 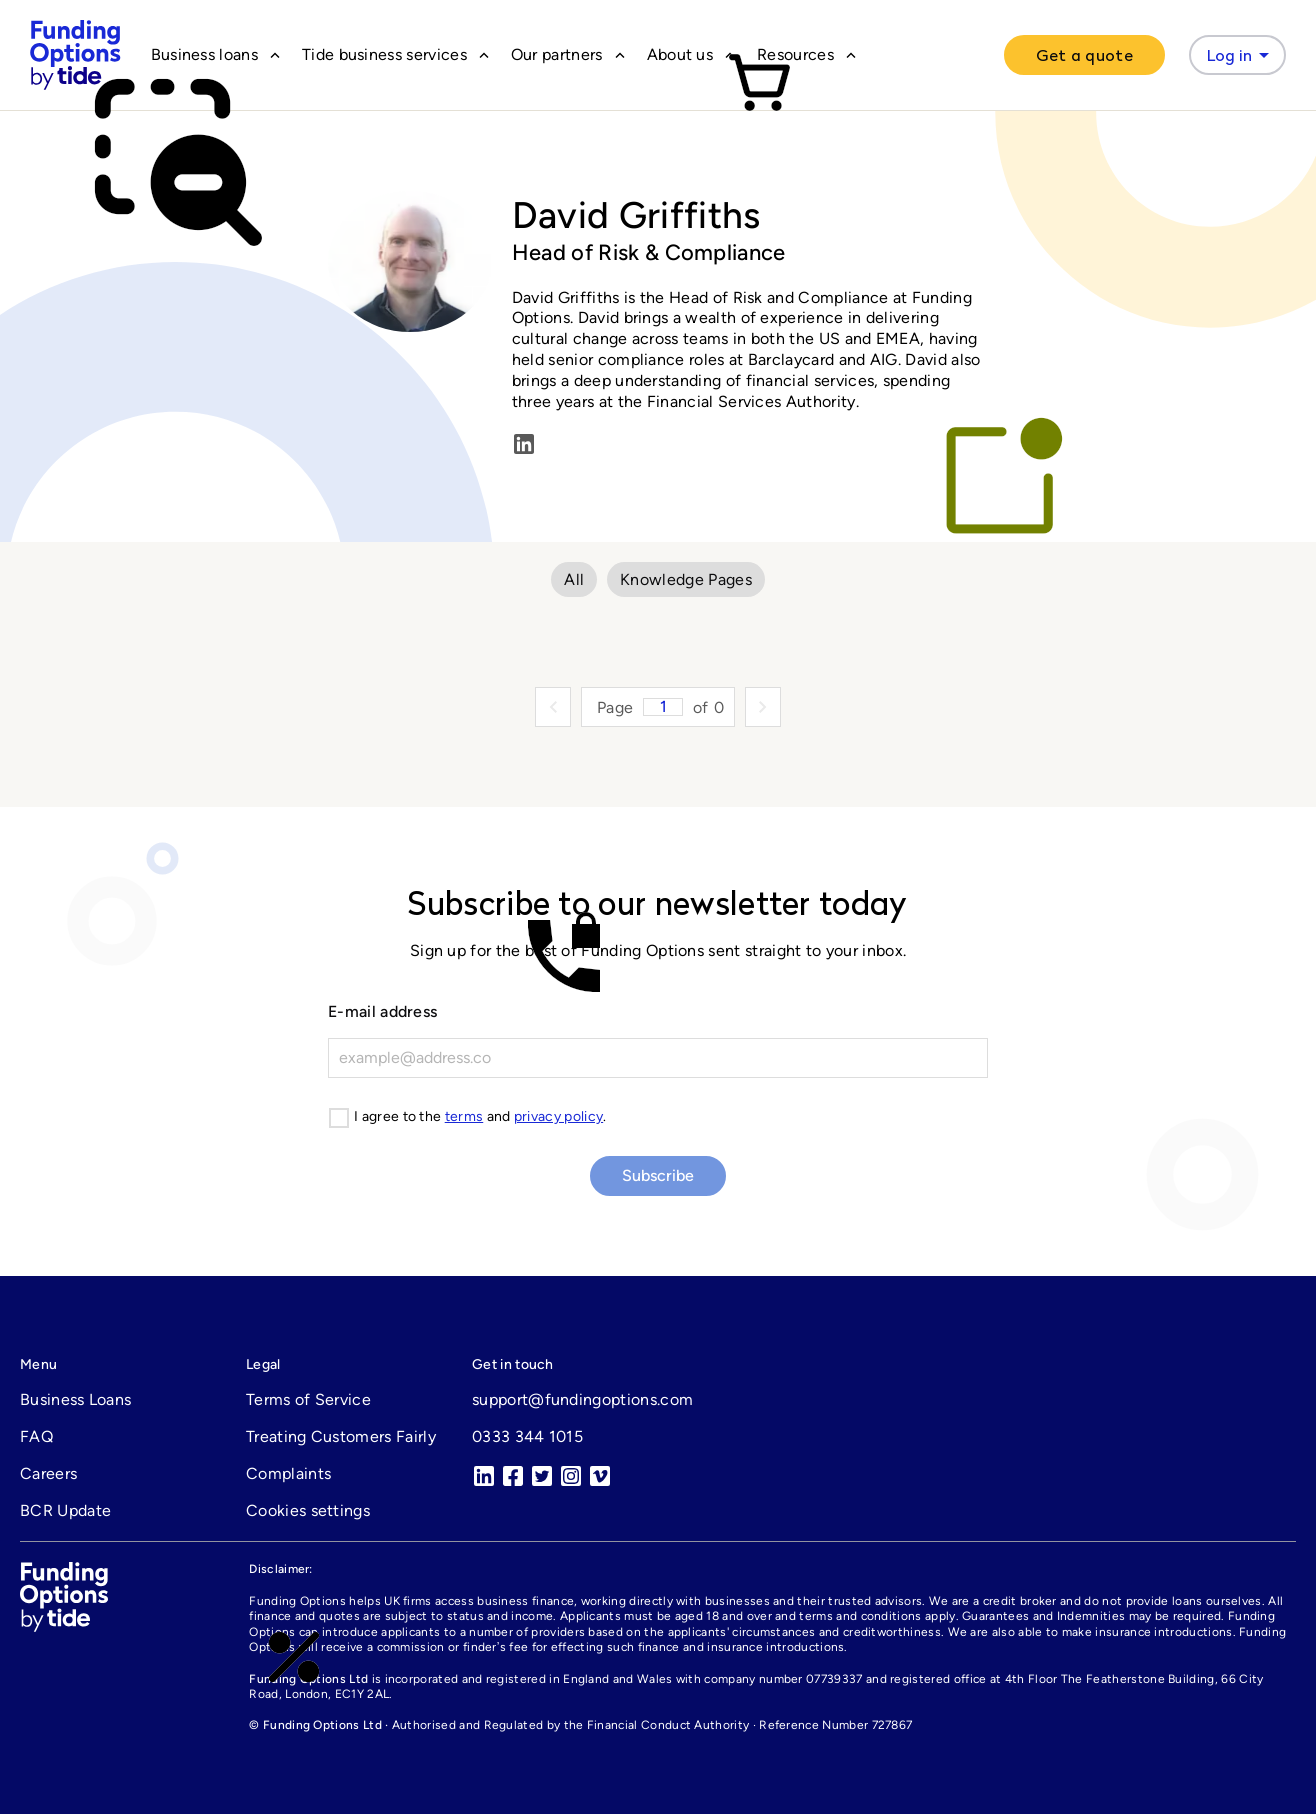 I want to click on view your shopping cart, so click(x=760, y=82).